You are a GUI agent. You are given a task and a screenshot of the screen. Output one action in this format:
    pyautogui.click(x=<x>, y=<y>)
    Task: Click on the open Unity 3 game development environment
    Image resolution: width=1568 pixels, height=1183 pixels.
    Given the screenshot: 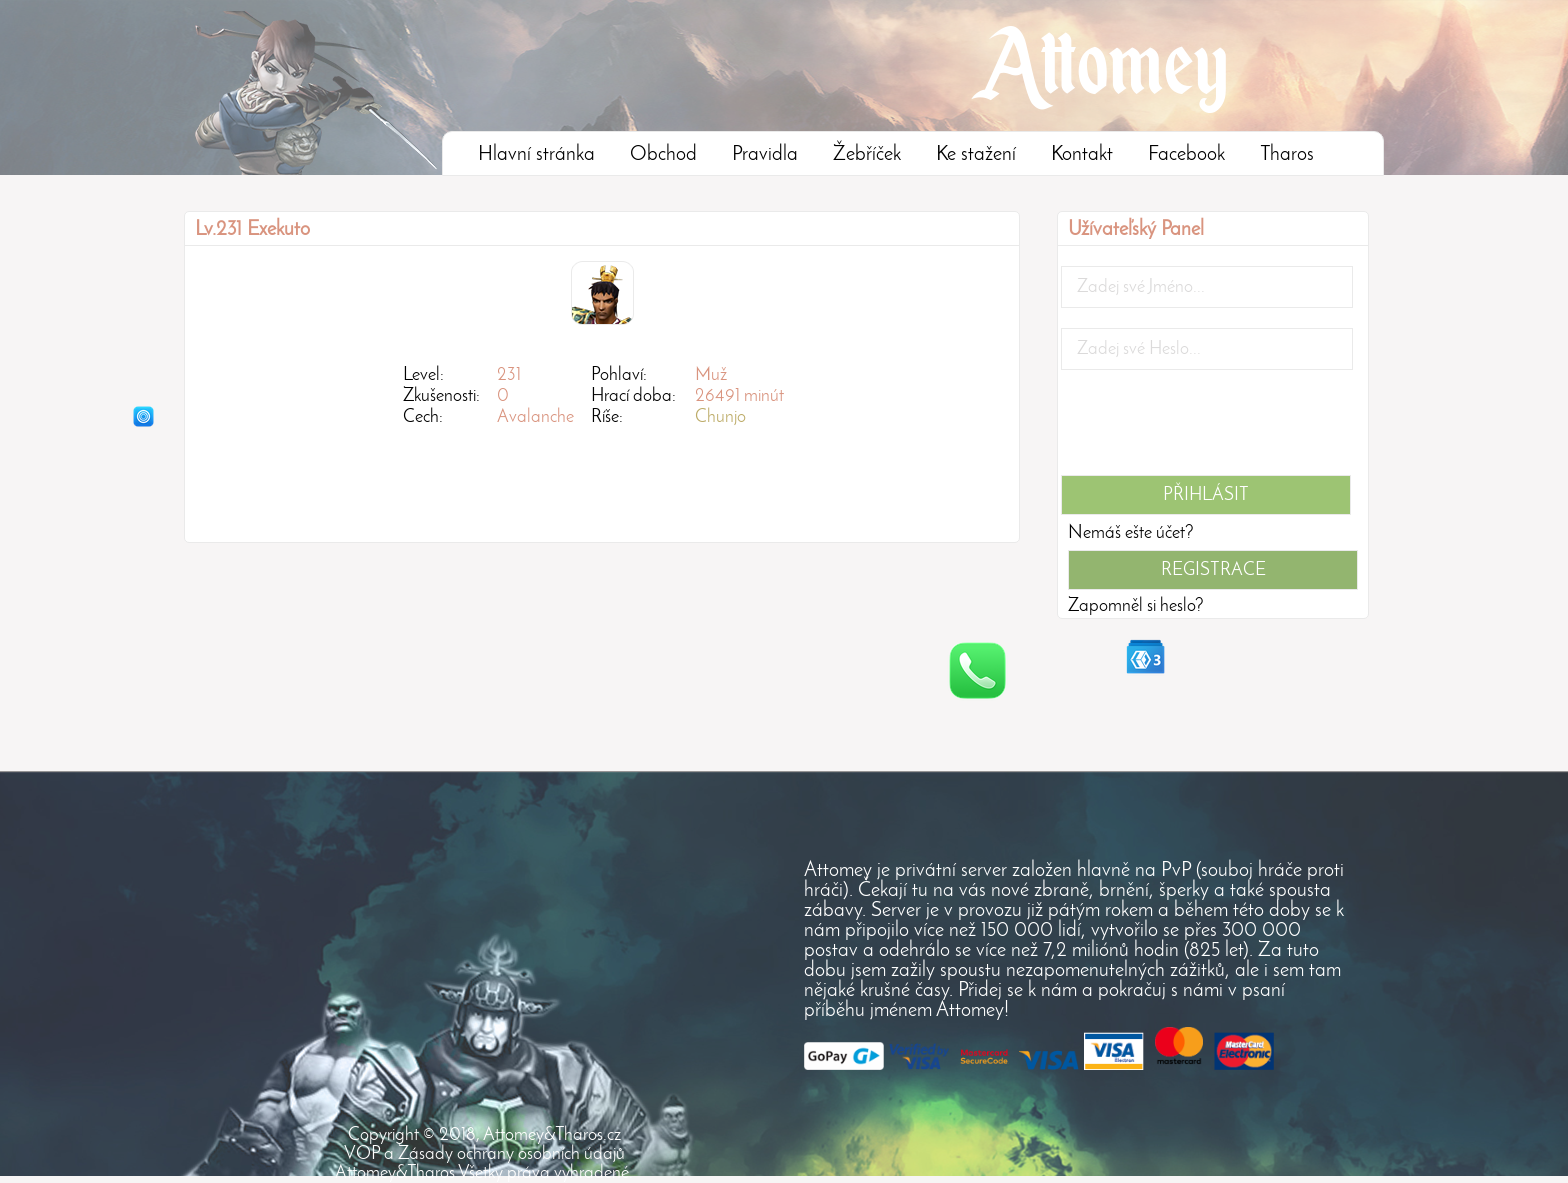 What is the action you would take?
    pyautogui.click(x=1145, y=657)
    